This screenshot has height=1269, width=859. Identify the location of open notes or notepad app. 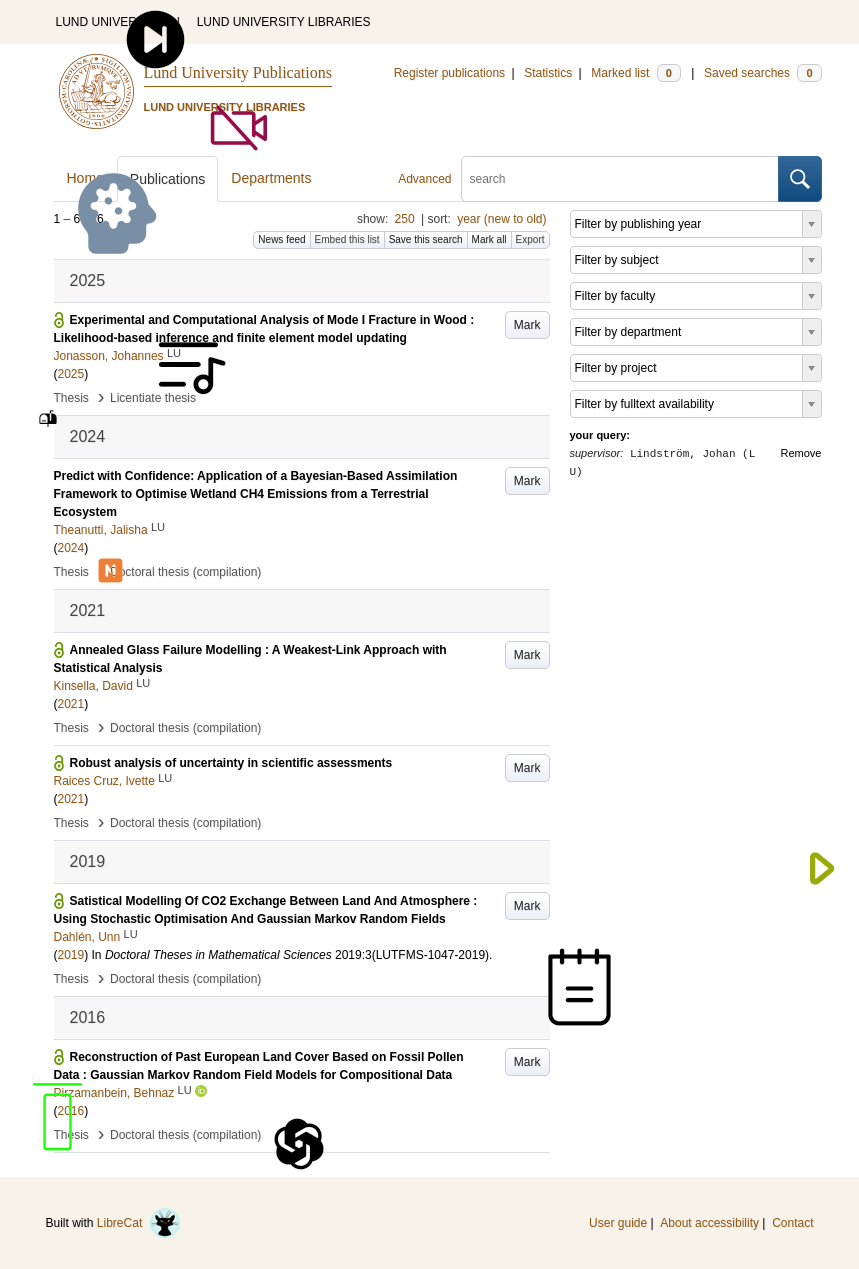
(579, 988).